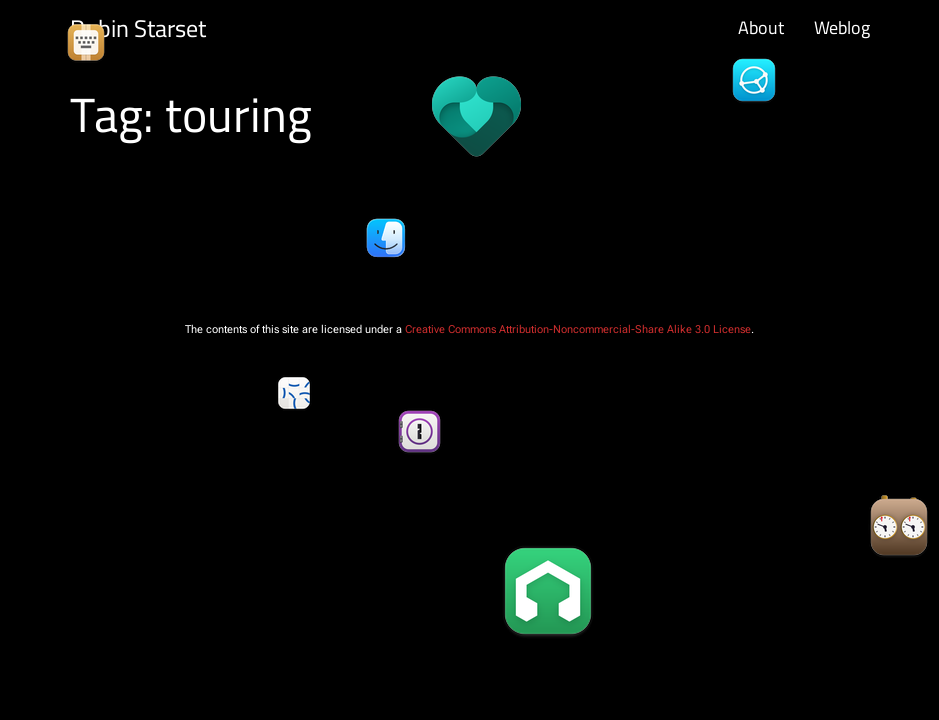  I want to click on open the chess clock app, so click(899, 527).